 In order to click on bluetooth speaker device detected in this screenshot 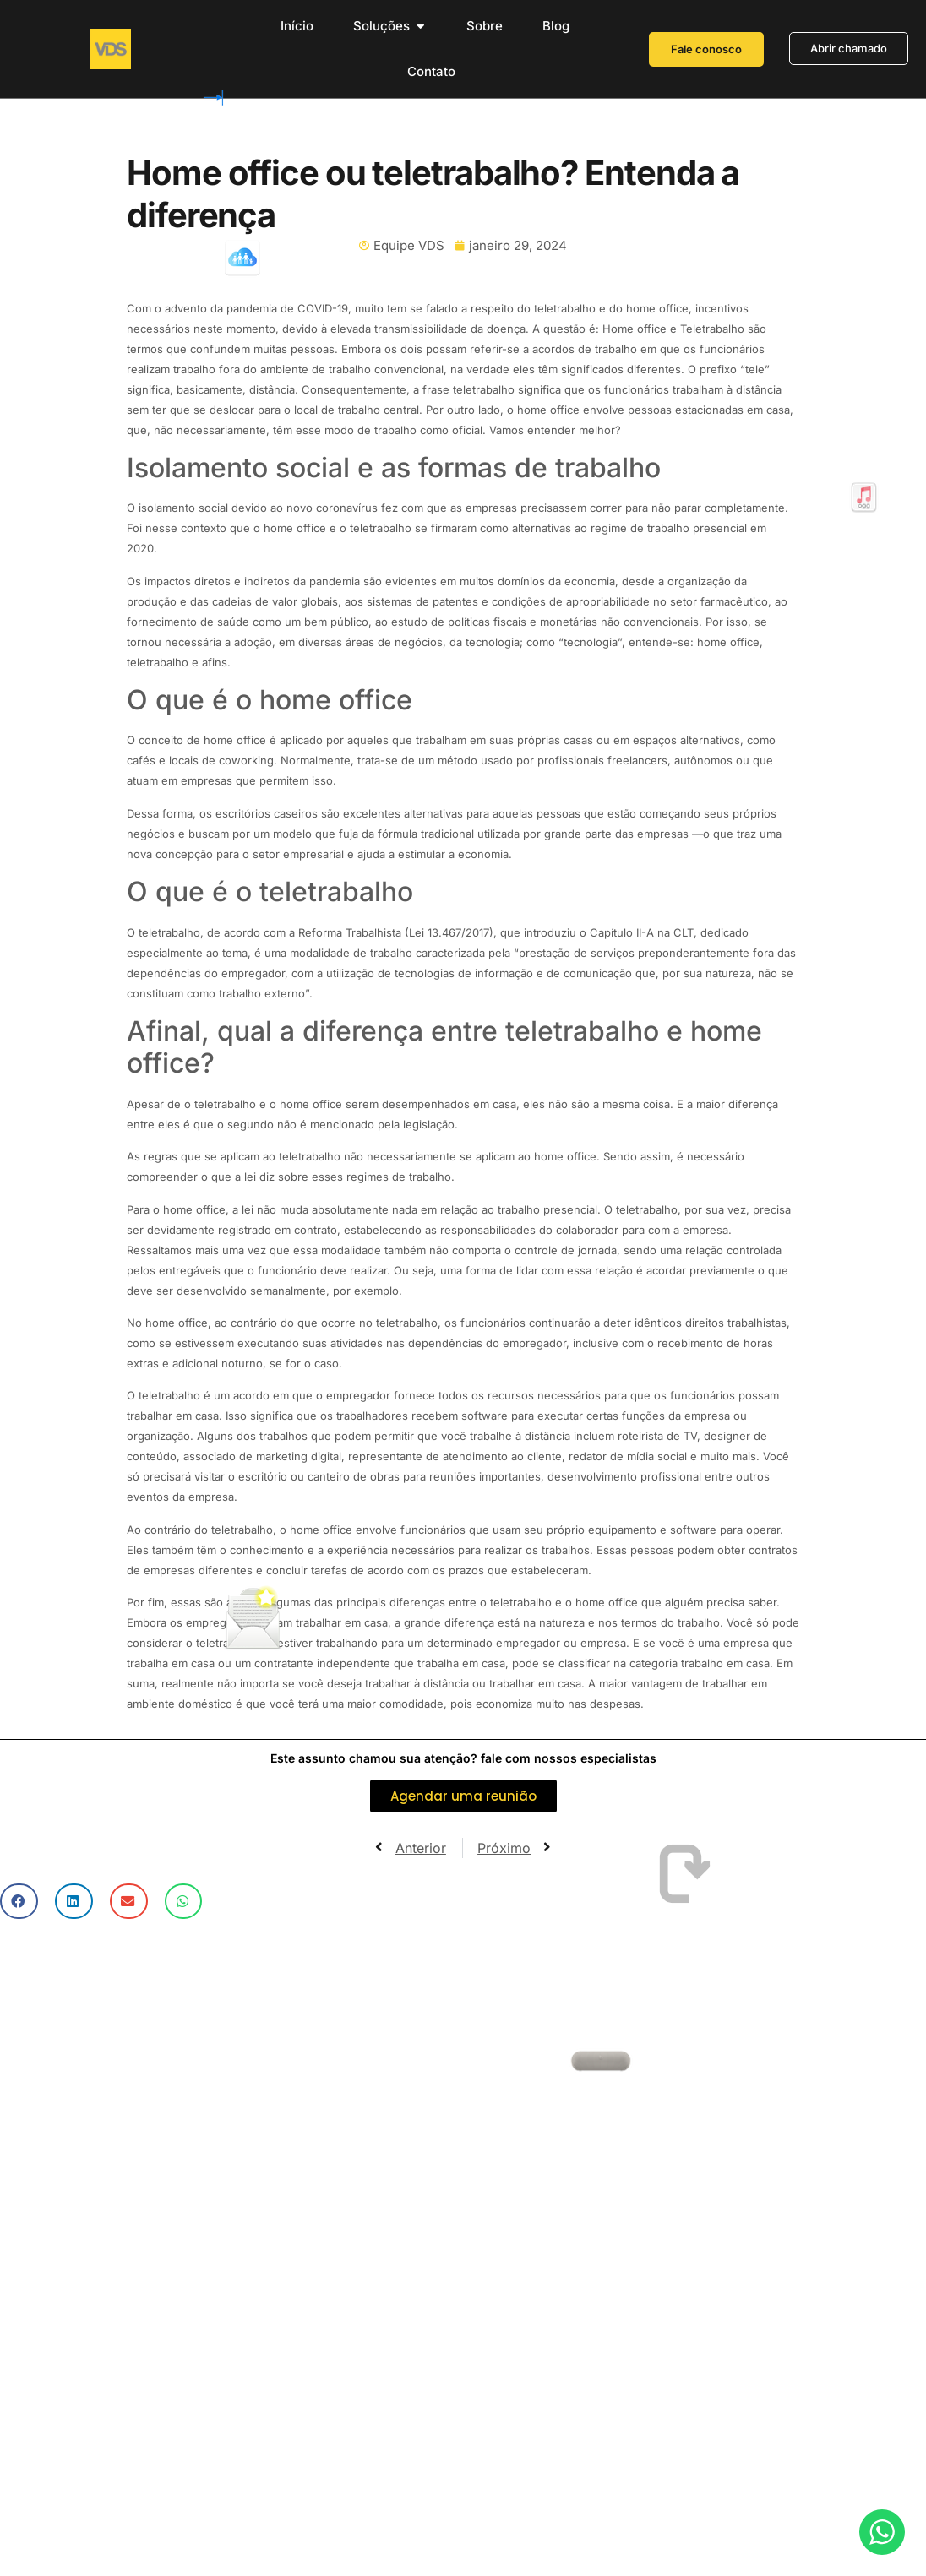, I will do `click(601, 2061)`.